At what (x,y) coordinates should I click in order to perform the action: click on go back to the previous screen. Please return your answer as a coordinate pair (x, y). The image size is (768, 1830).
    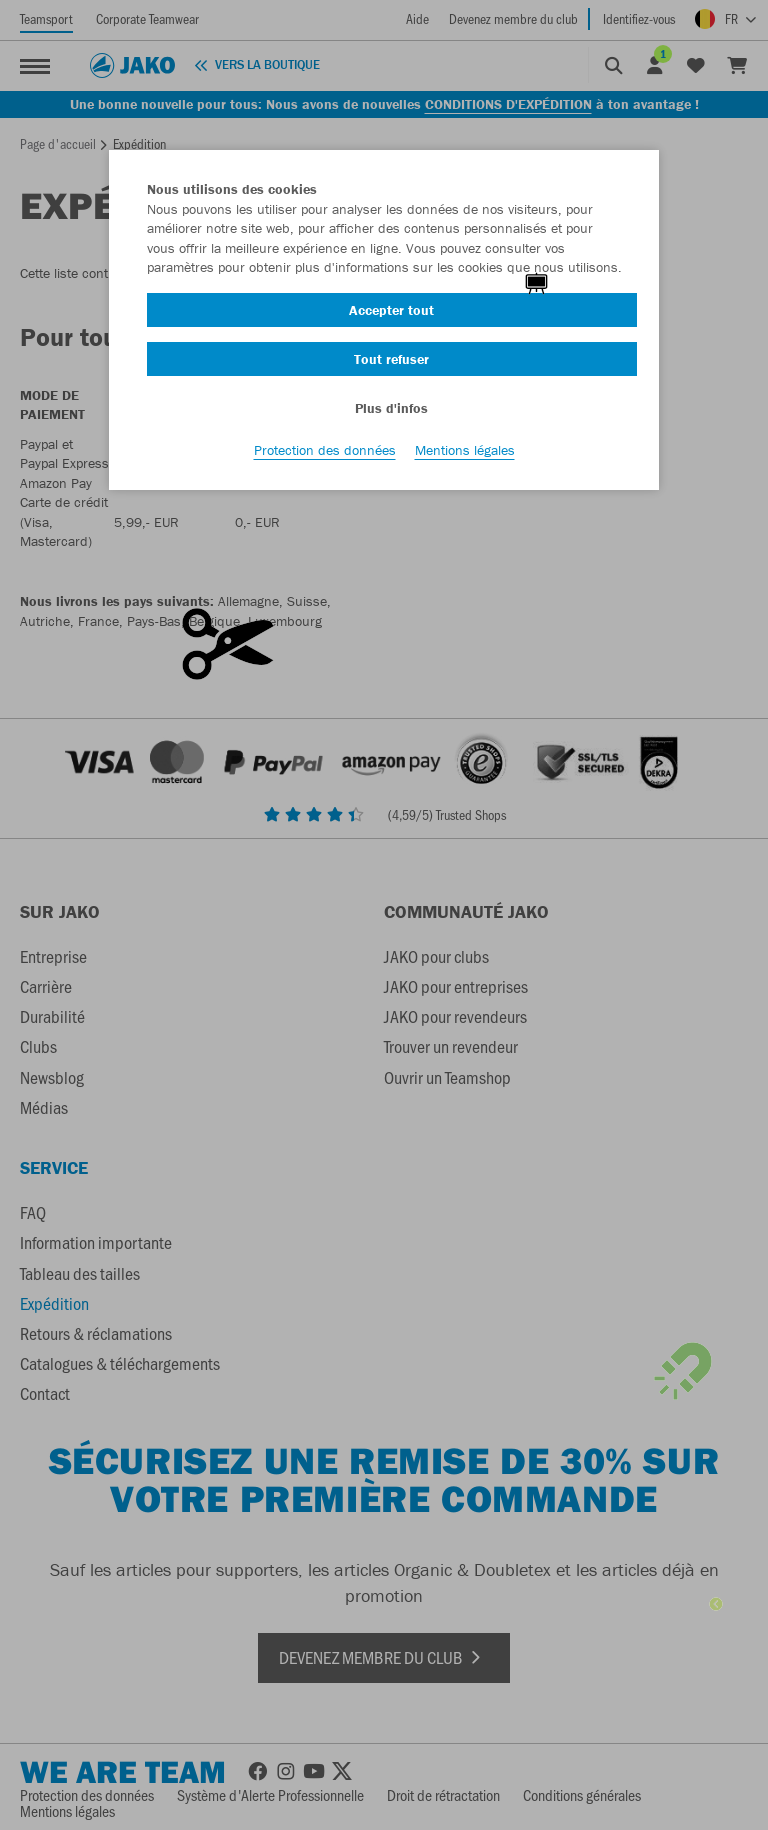
    Looking at the image, I should click on (716, 1604).